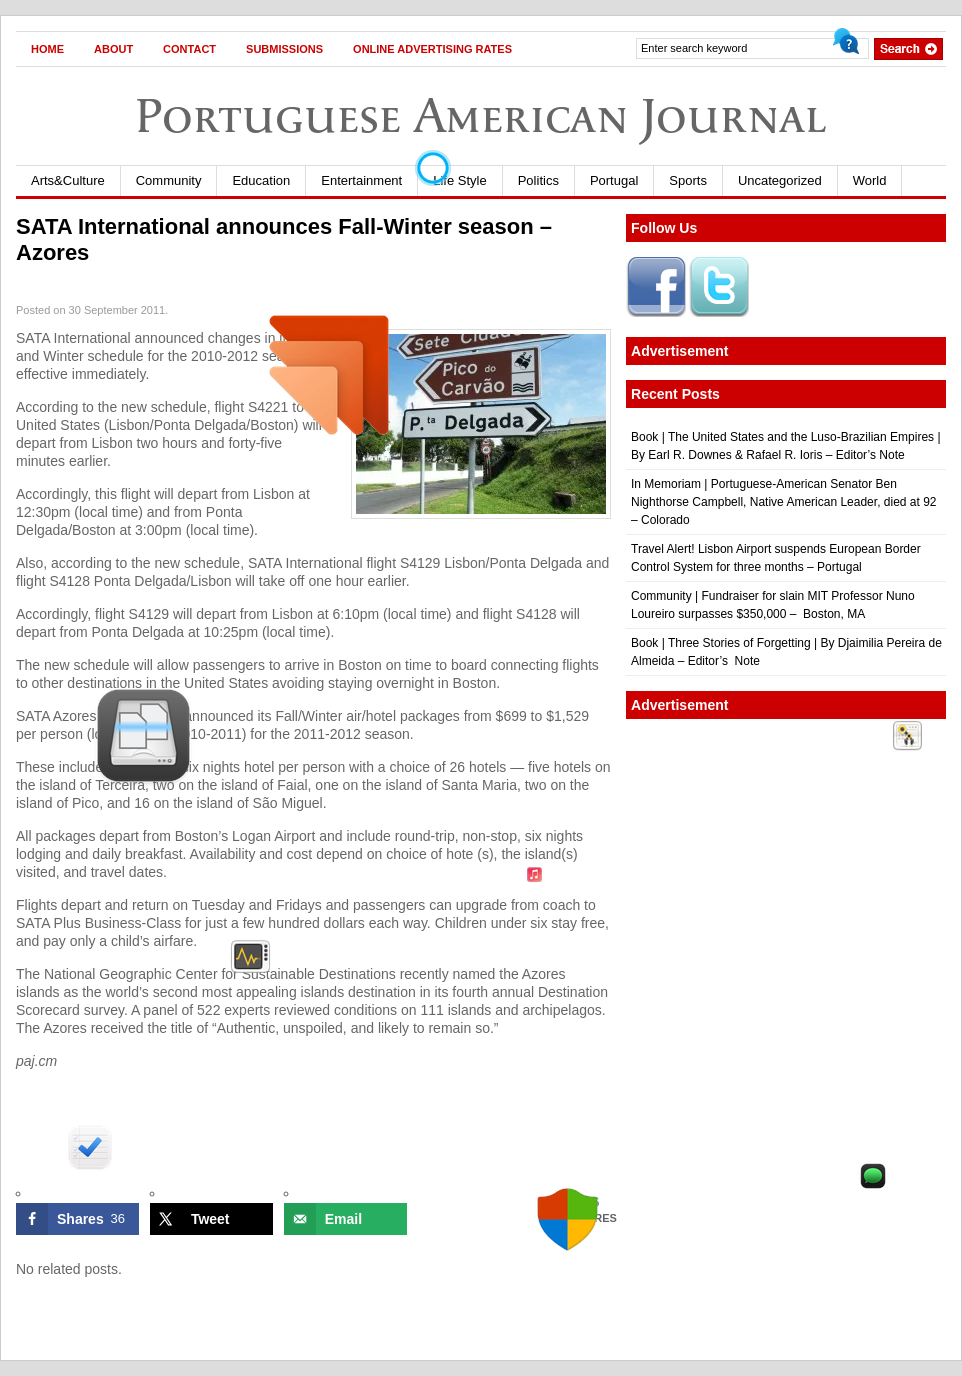 This screenshot has width=962, height=1376. Describe the element at coordinates (433, 168) in the screenshot. I see `open Microsoft Cortana voice assistant` at that location.